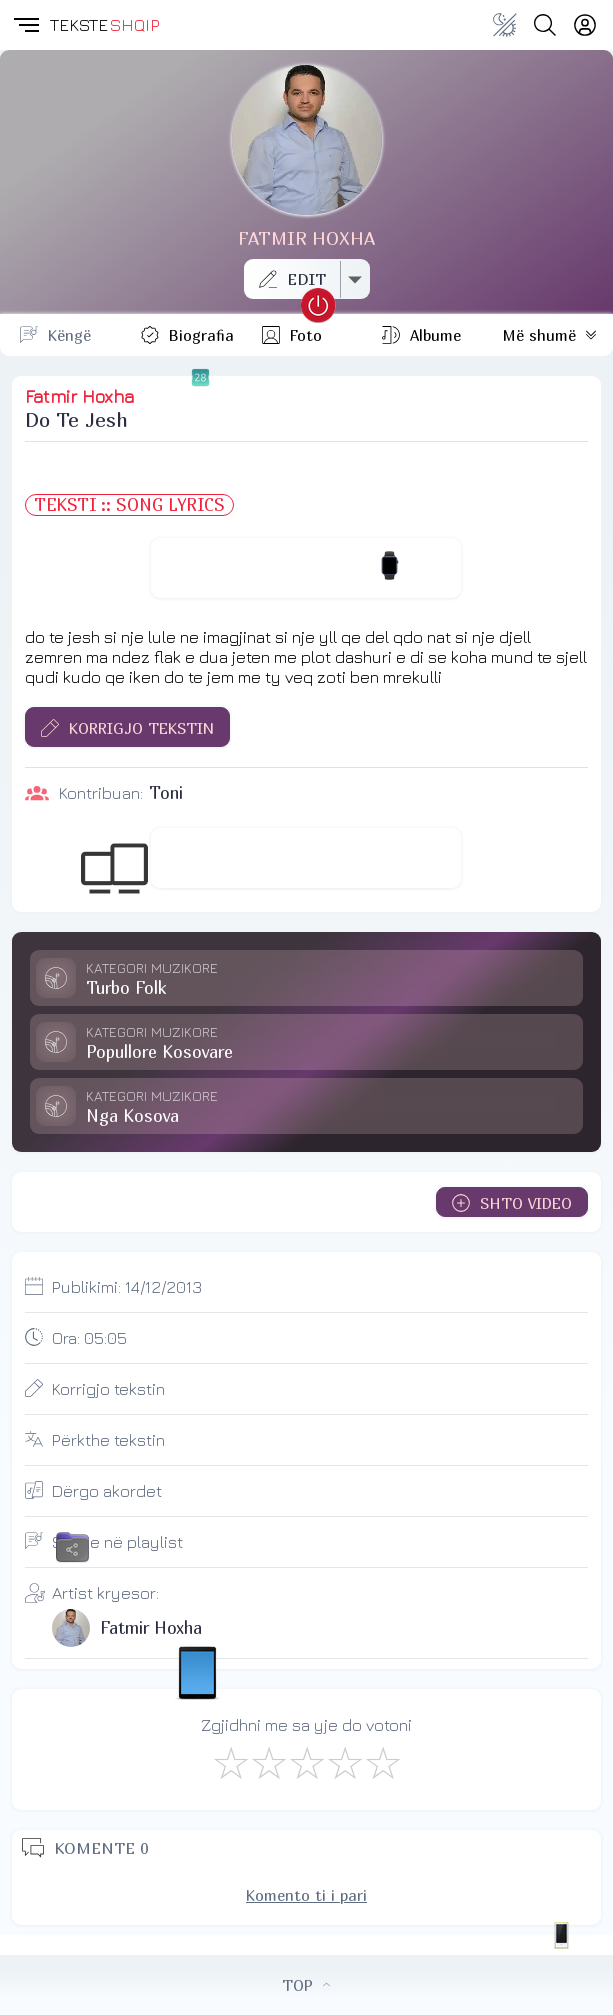 The width and height of the screenshot is (613, 2015). What do you see at coordinates (114, 868) in the screenshot?
I see `display arrangement settings for multiple monitors` at bounding box center [114, 868].